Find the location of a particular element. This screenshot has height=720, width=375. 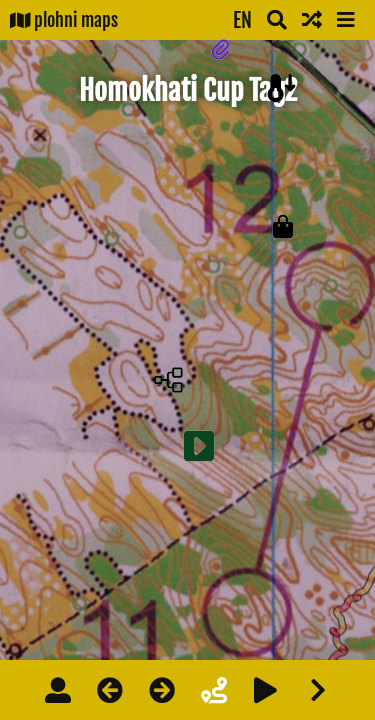

view hierarchical structure or organization is located at coordinates (170, 380).